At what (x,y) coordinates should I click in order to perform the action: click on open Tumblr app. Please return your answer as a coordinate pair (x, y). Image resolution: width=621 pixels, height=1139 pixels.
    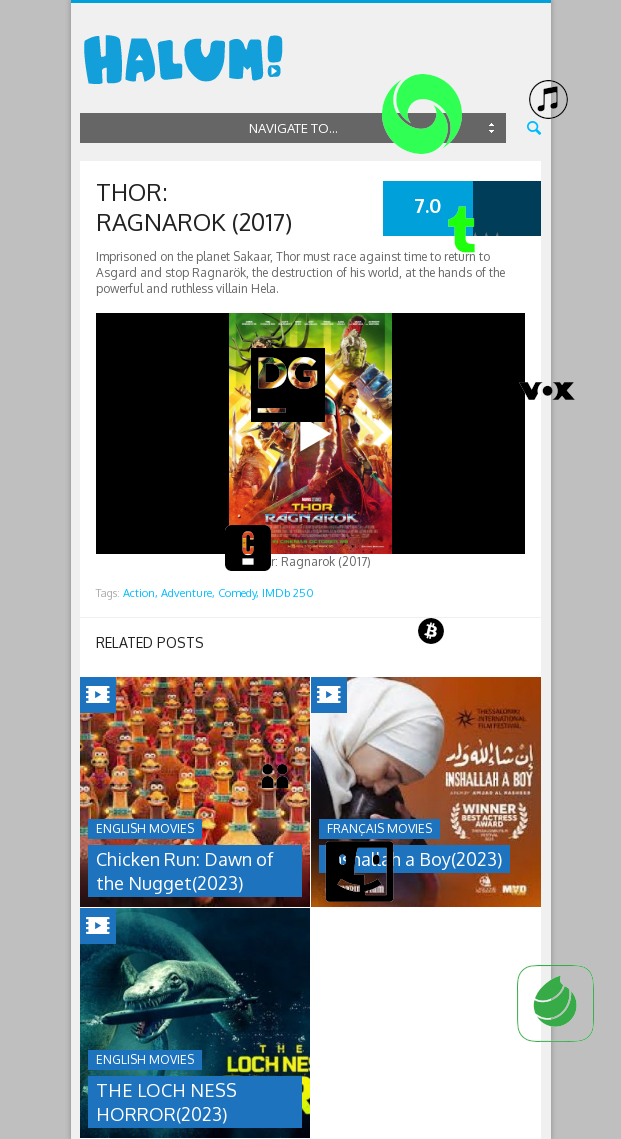
    Looking at the image, I should click on (461, 229).